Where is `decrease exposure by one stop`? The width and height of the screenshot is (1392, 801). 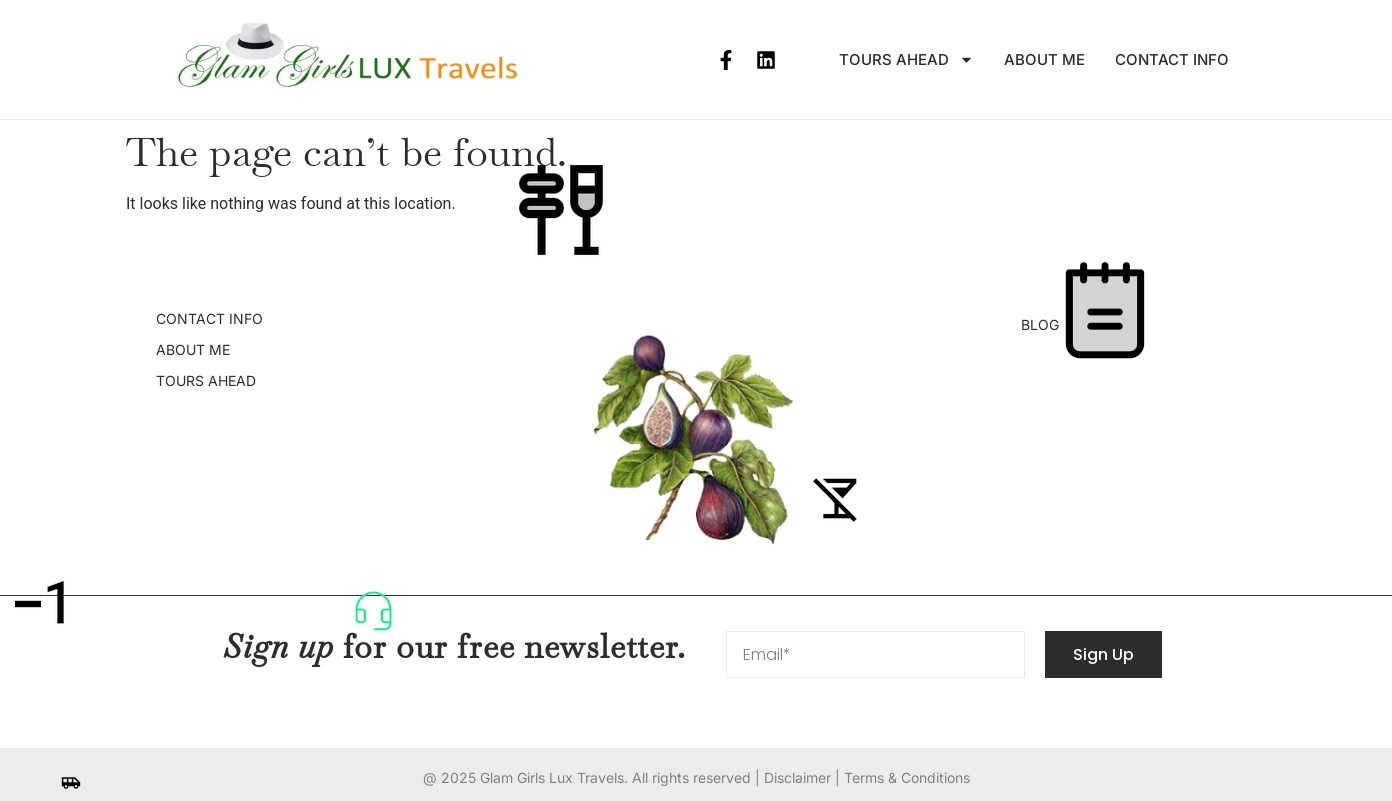 decrease exposure by one stop is located at coordinates (41, 604).